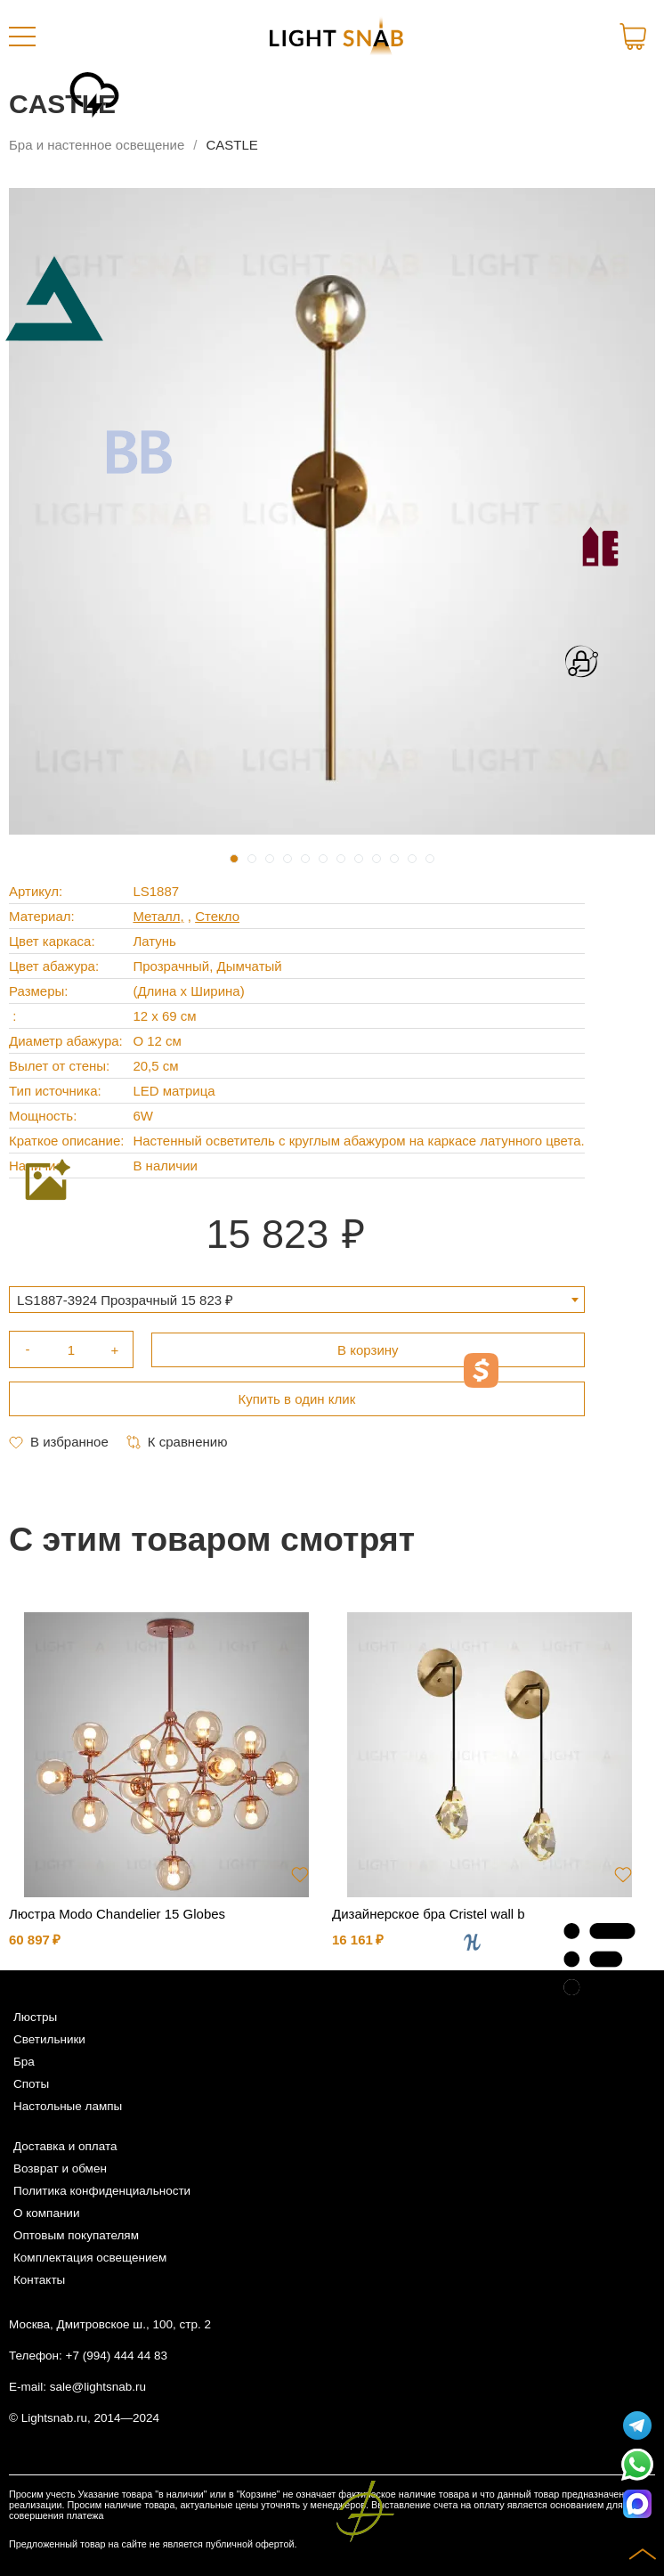 The height and width of the screenshot is (2576, 664). Describe the element at coordinates (481, 1370) in the screenshot. I see `open Cash App` at that location.